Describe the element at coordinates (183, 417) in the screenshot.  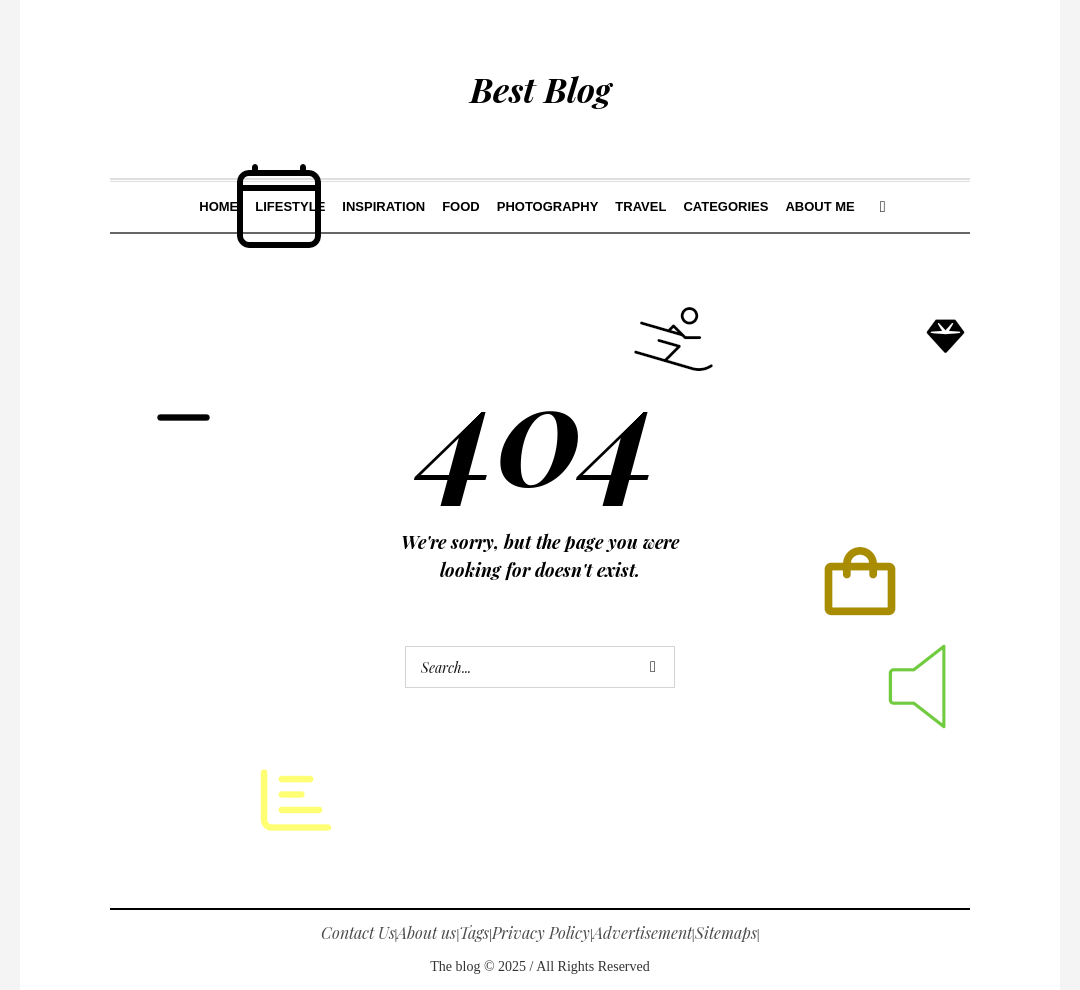
I see `decrease quantity or value` at that location.